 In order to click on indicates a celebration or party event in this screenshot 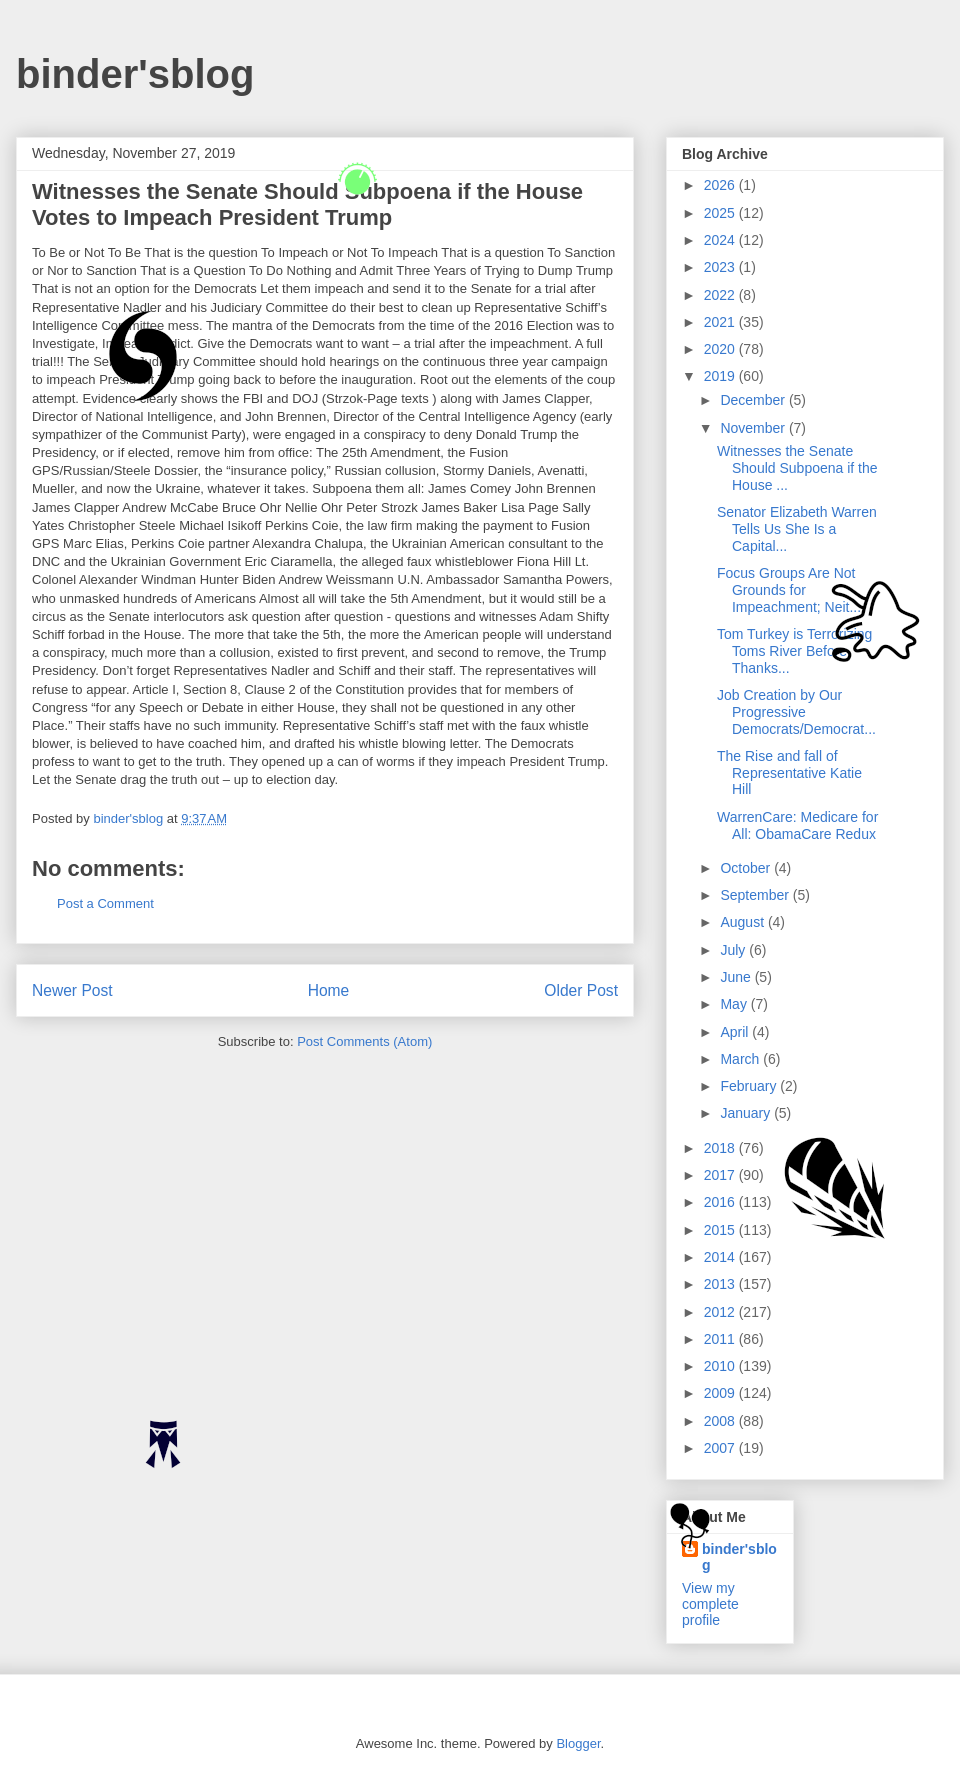, I will do `click(689, 1525)`.